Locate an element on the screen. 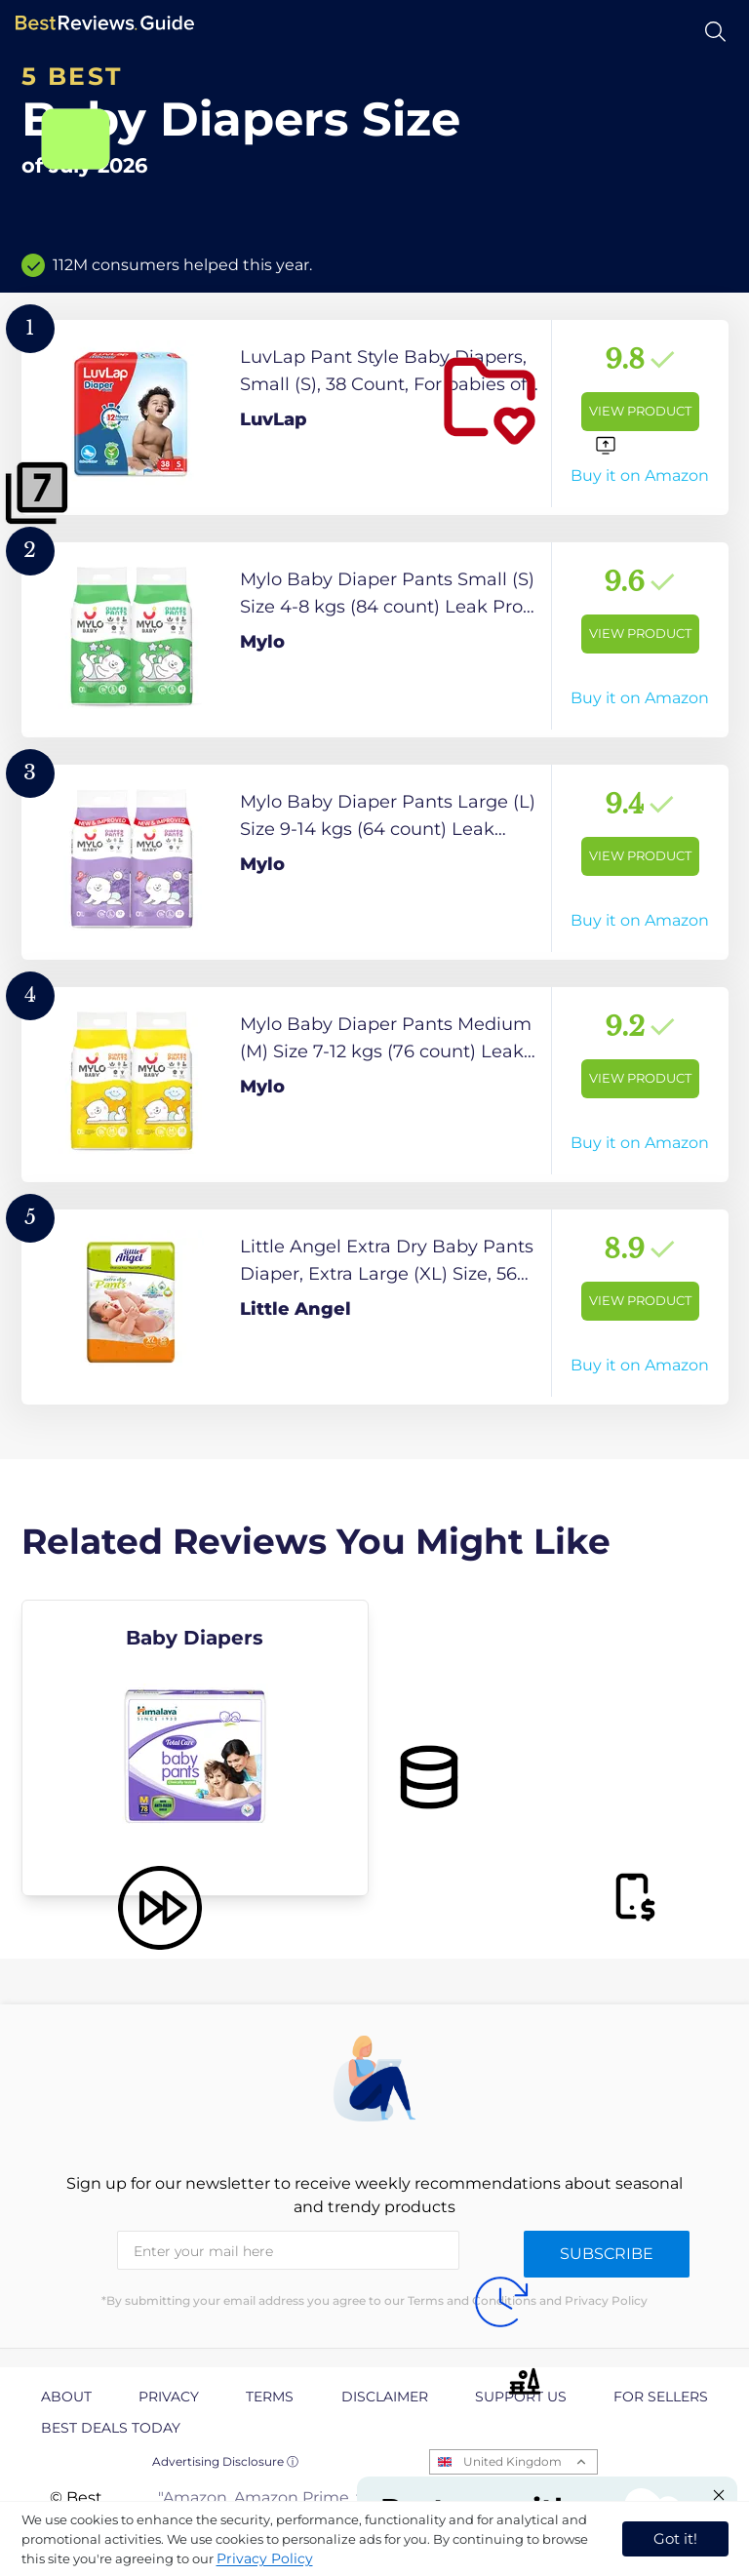 This screenshot has width=749, height=2576. skip forward in media playback is located at coordinates (160, 1908).